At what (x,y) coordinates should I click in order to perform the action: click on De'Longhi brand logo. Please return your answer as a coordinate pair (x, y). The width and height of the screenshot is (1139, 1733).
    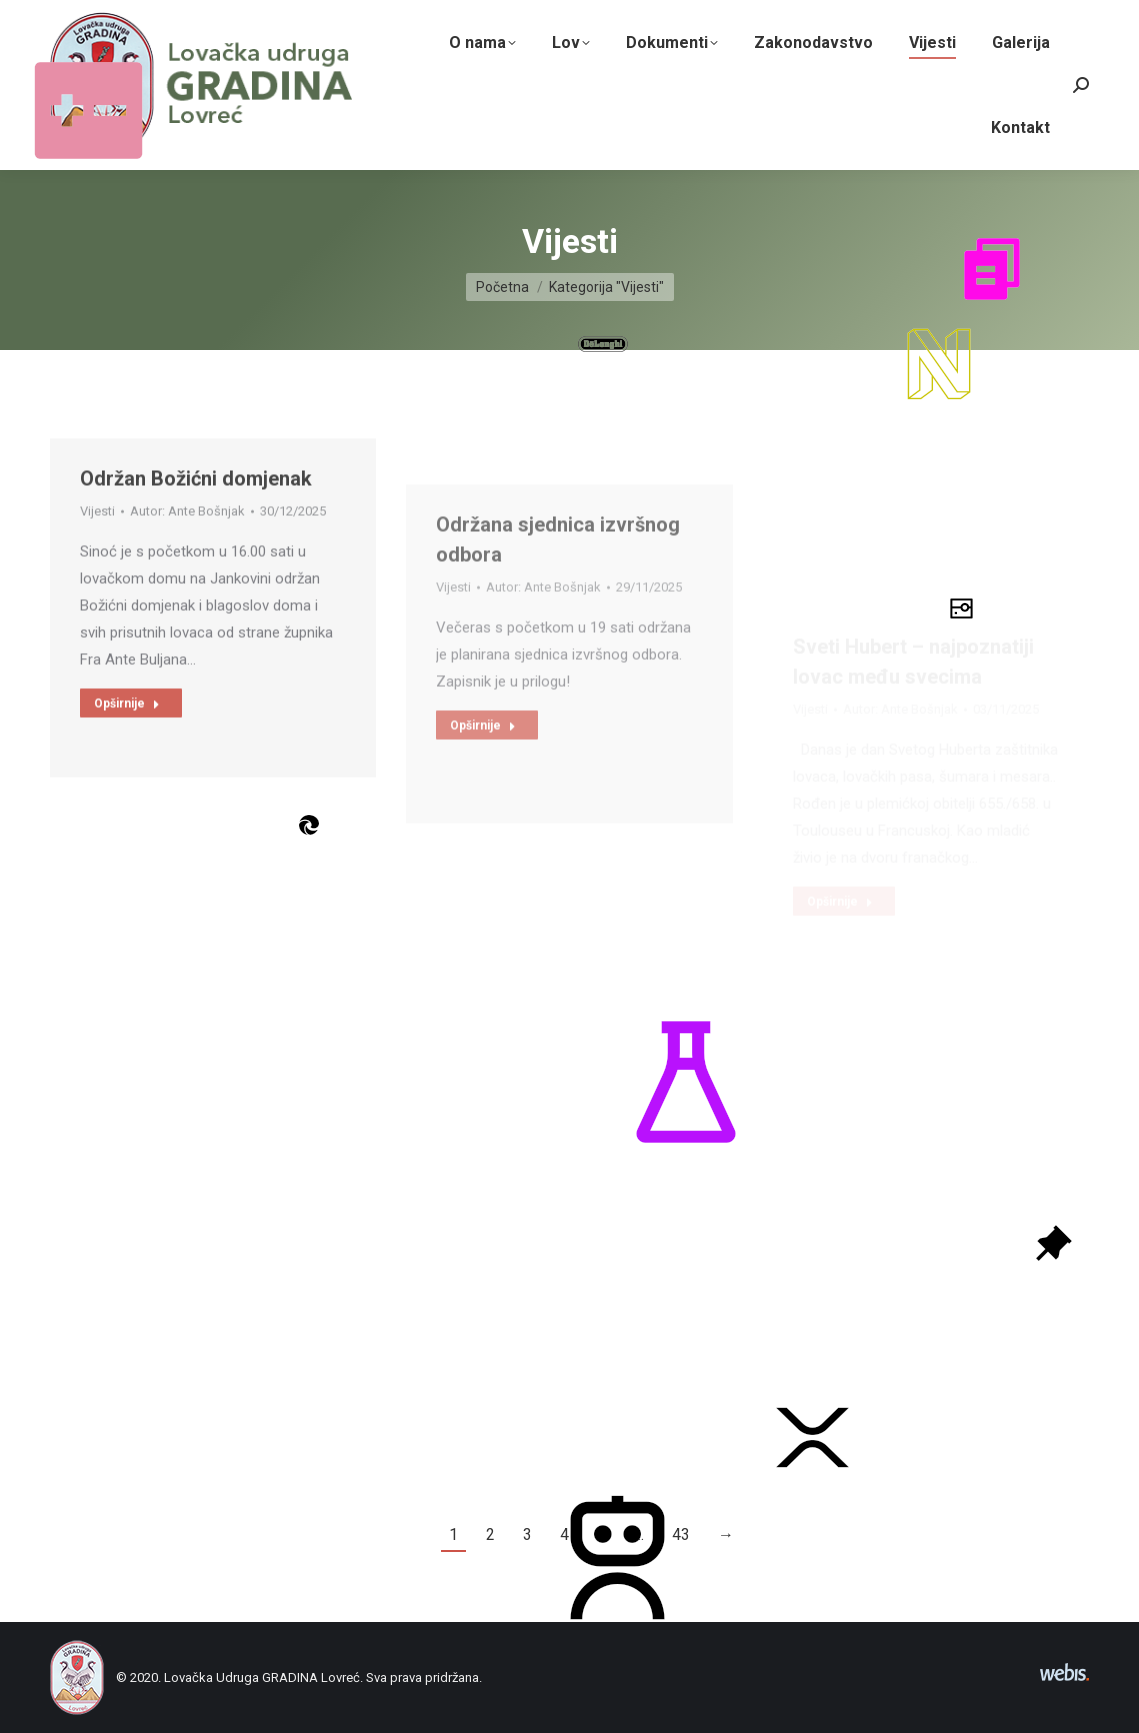
    Looking at the image, I should click on (603, 344).